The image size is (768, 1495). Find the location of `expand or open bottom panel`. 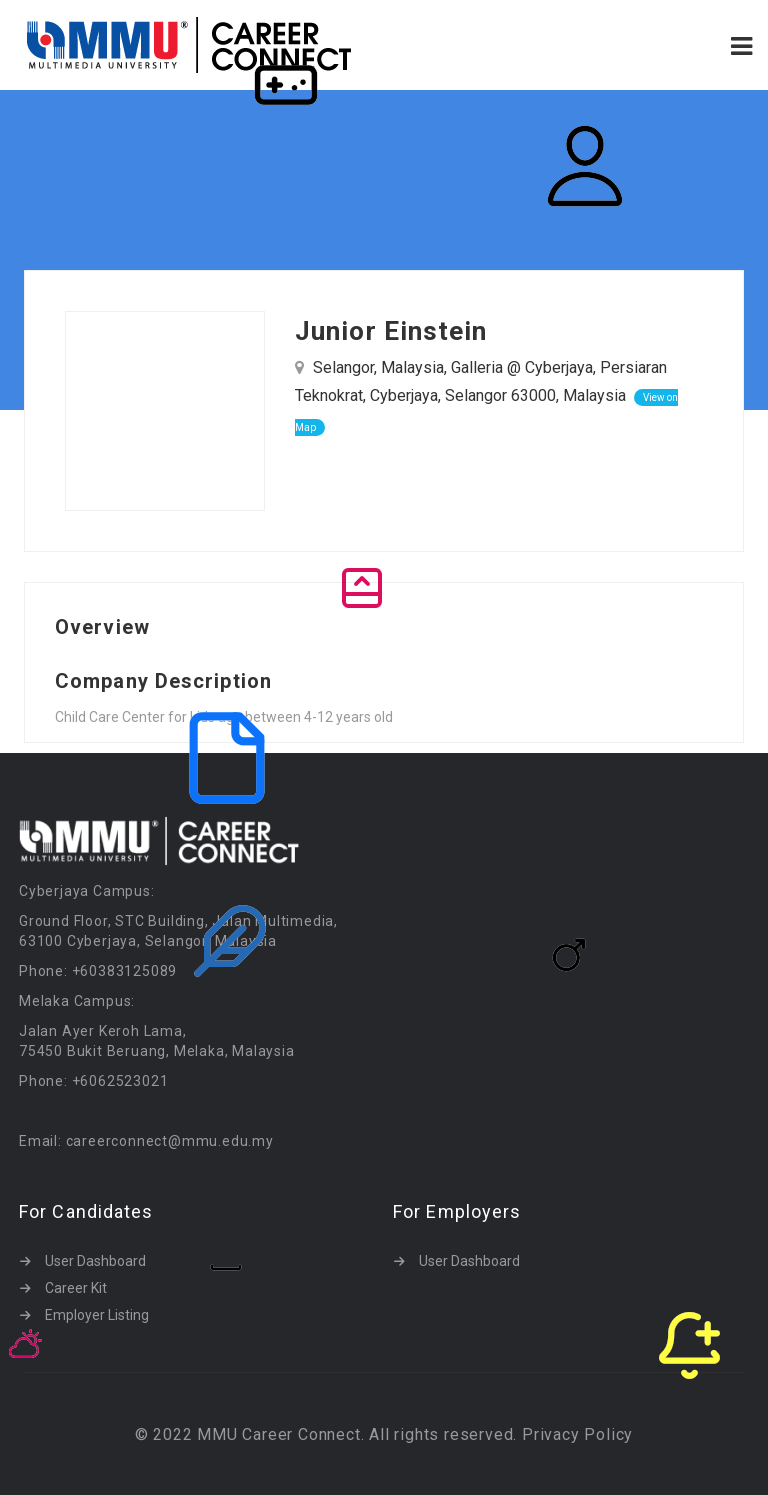

expand or open bottom panel is located at coordinates (362, 588).